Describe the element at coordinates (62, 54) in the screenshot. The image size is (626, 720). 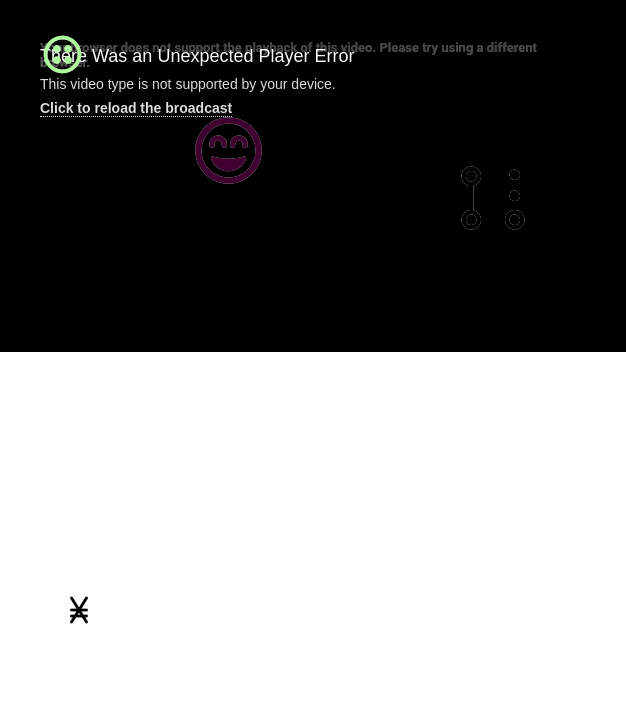
I see `connect to Twilio communication services` at that location.